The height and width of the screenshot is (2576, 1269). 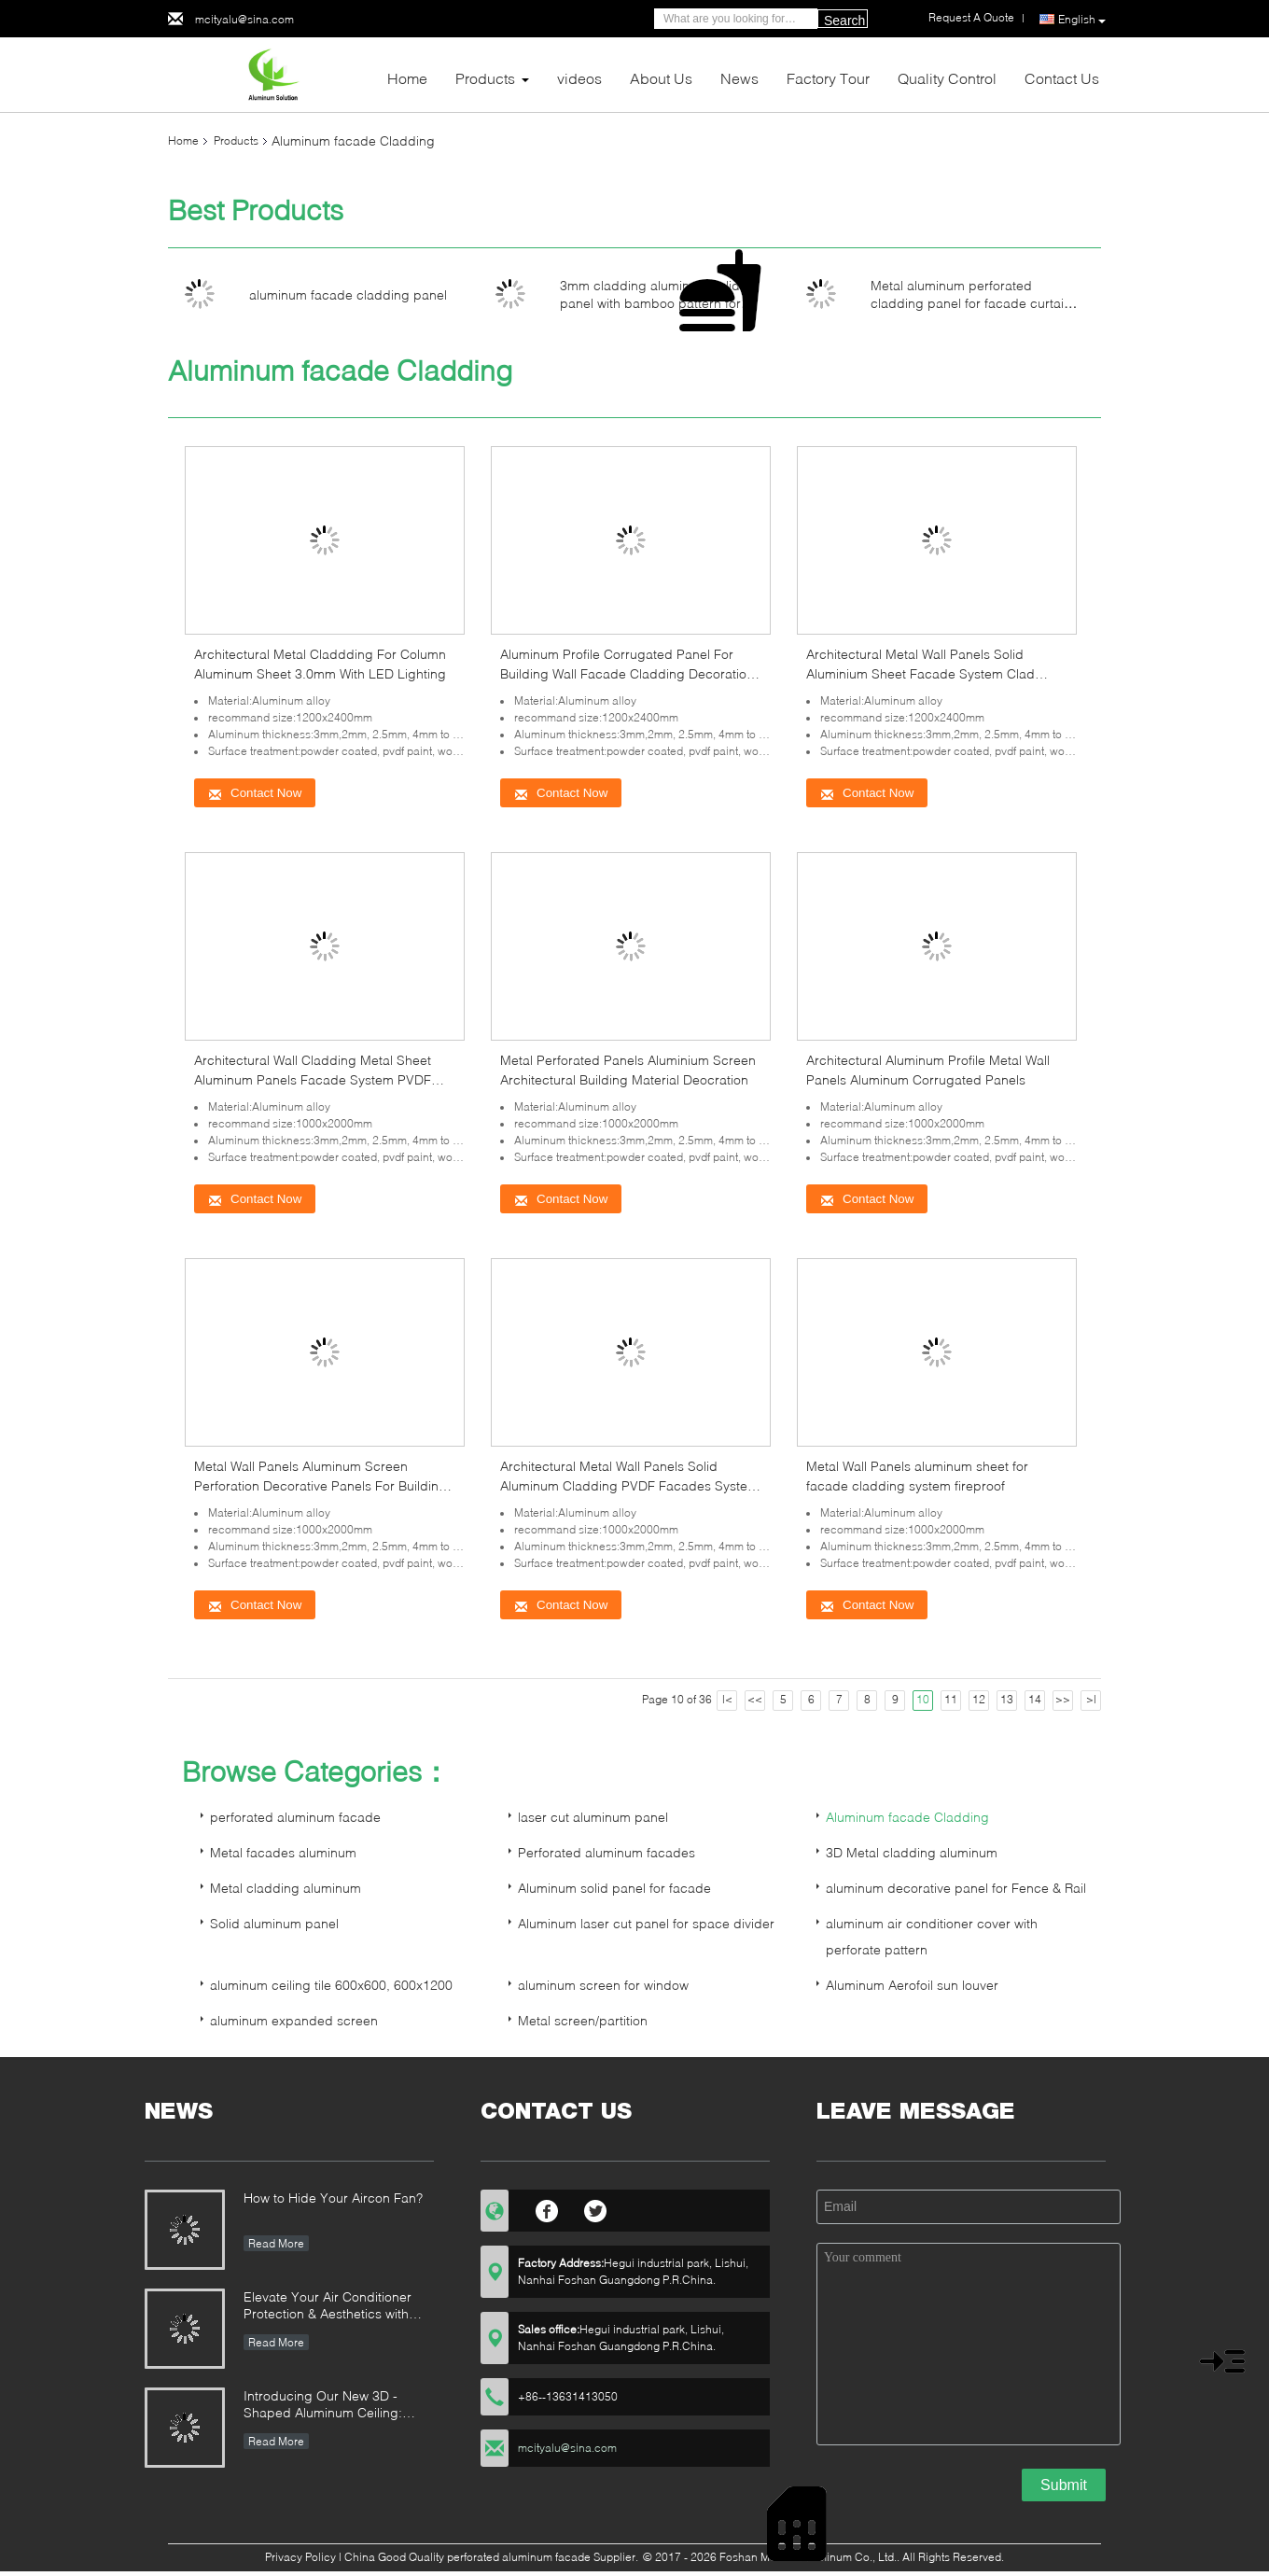 What do you see at coordinates (797, 2524) in the screenshot?
I see `manage sim card settings` at bounding box center [797, 2524].